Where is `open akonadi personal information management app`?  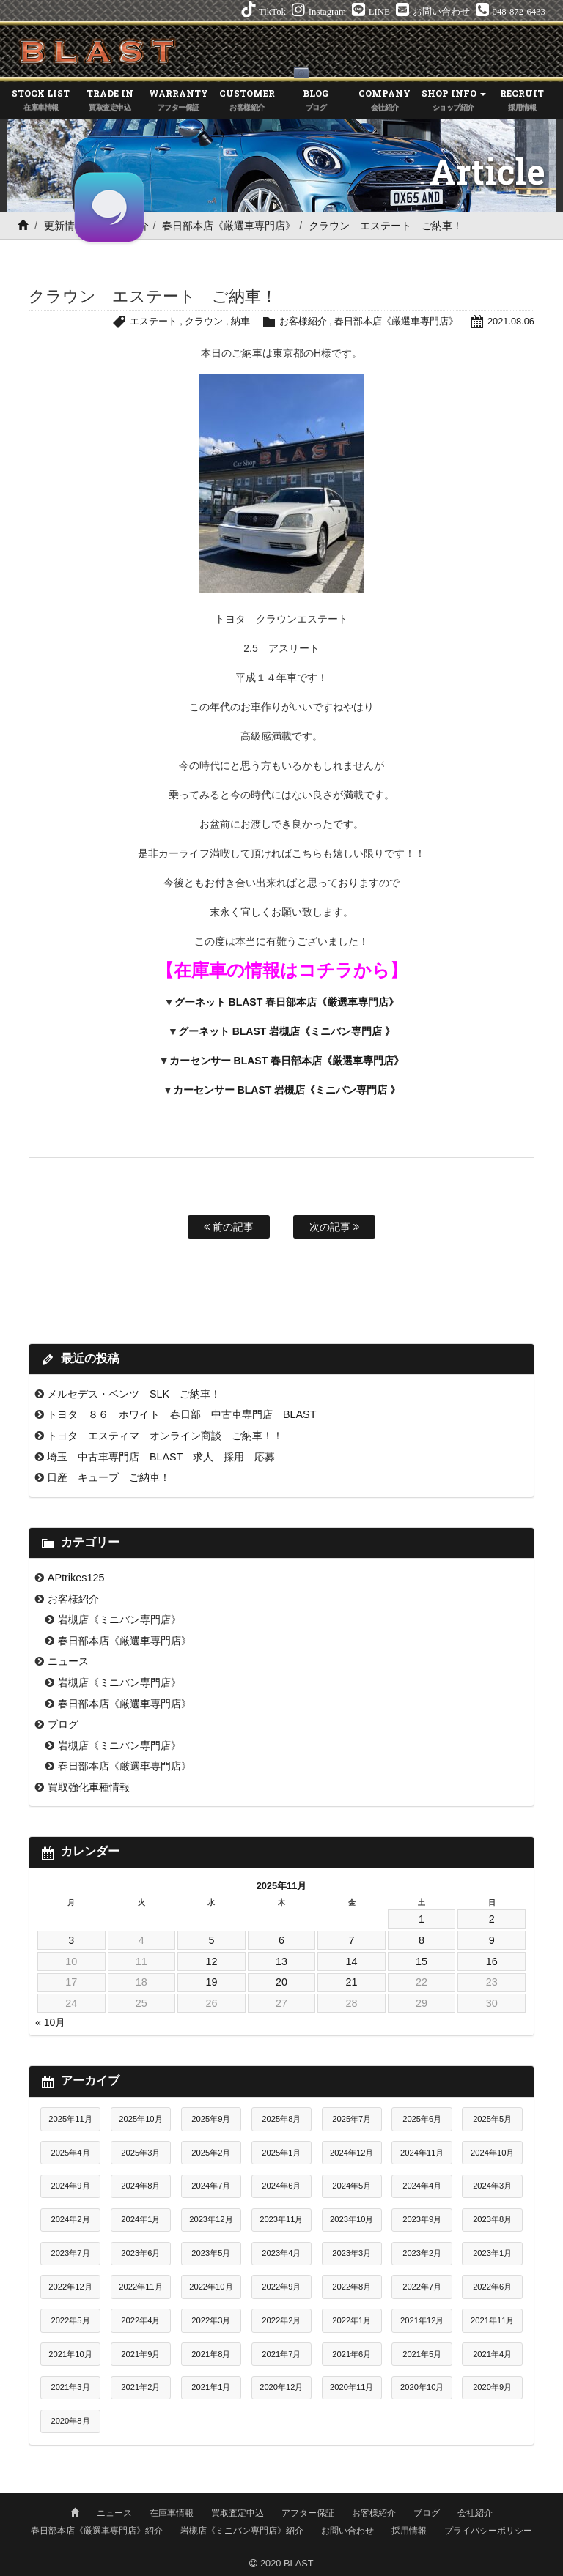
open akonadi personal information management app is located at coordinates (109, 207).